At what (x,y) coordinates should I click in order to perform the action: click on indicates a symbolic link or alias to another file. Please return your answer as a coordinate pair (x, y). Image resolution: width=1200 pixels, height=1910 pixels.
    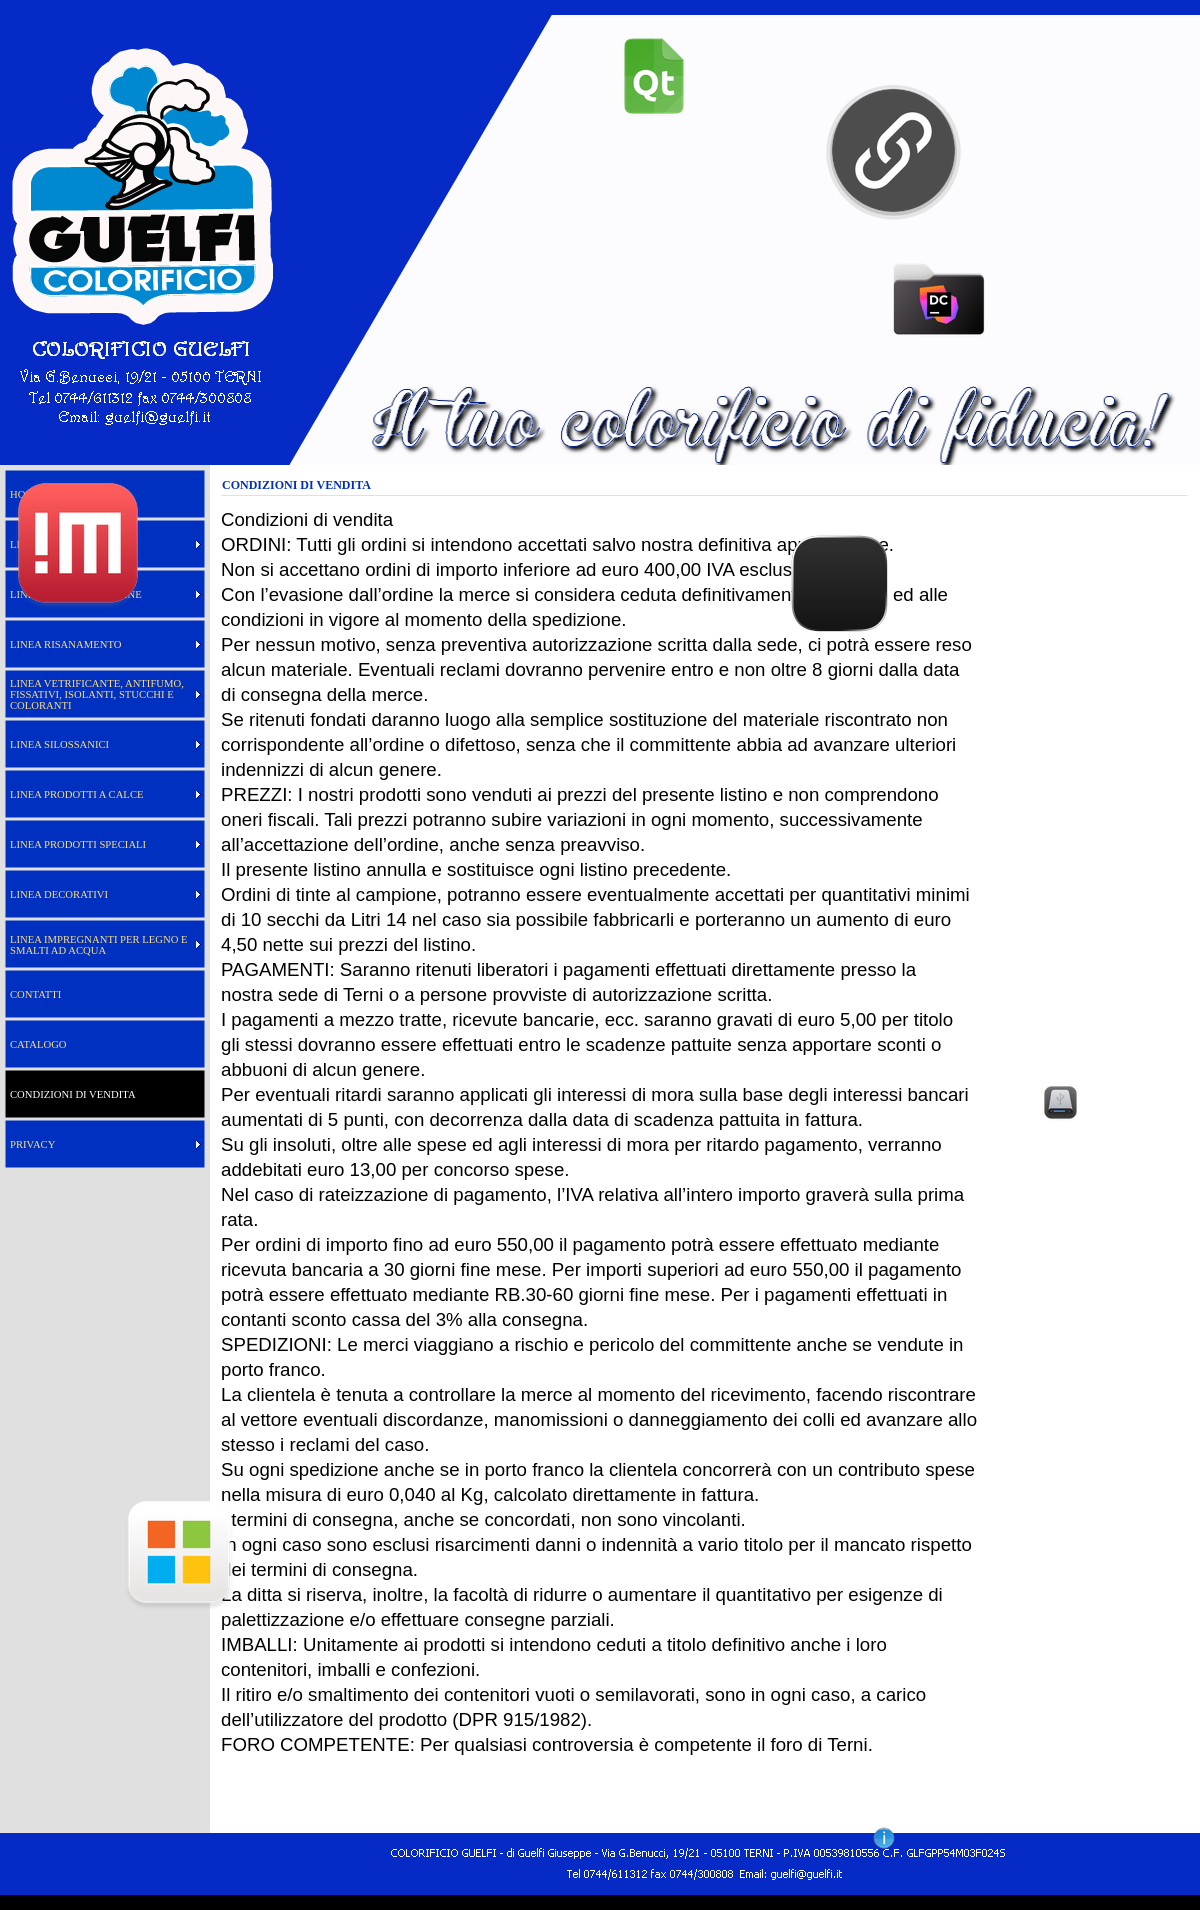
    Looking at the image, I should click on (893, 150).